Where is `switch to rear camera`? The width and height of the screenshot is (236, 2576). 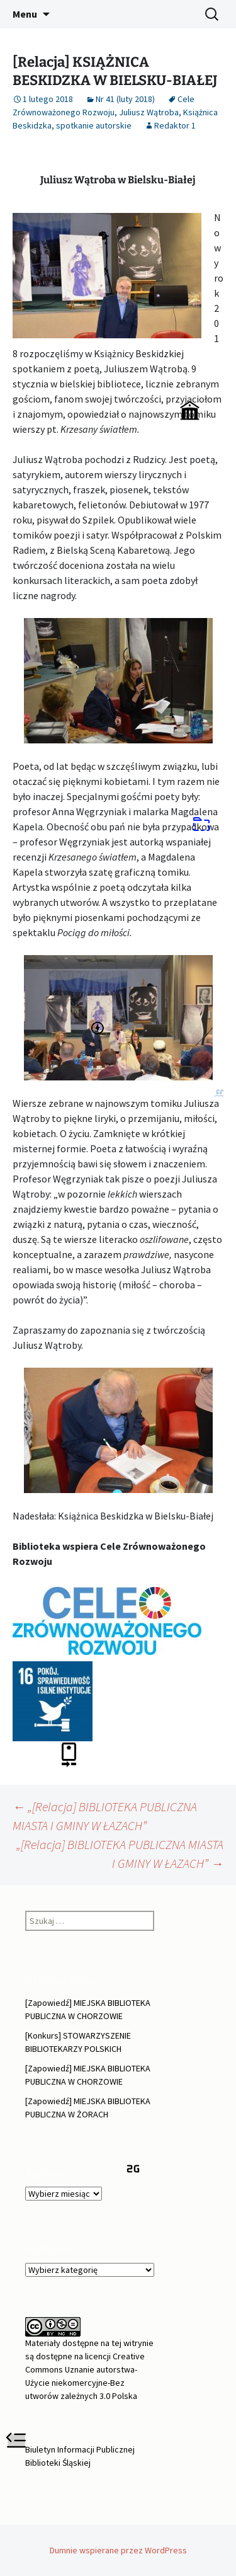 switch to rear camera is located at coordinates (69, 1755).